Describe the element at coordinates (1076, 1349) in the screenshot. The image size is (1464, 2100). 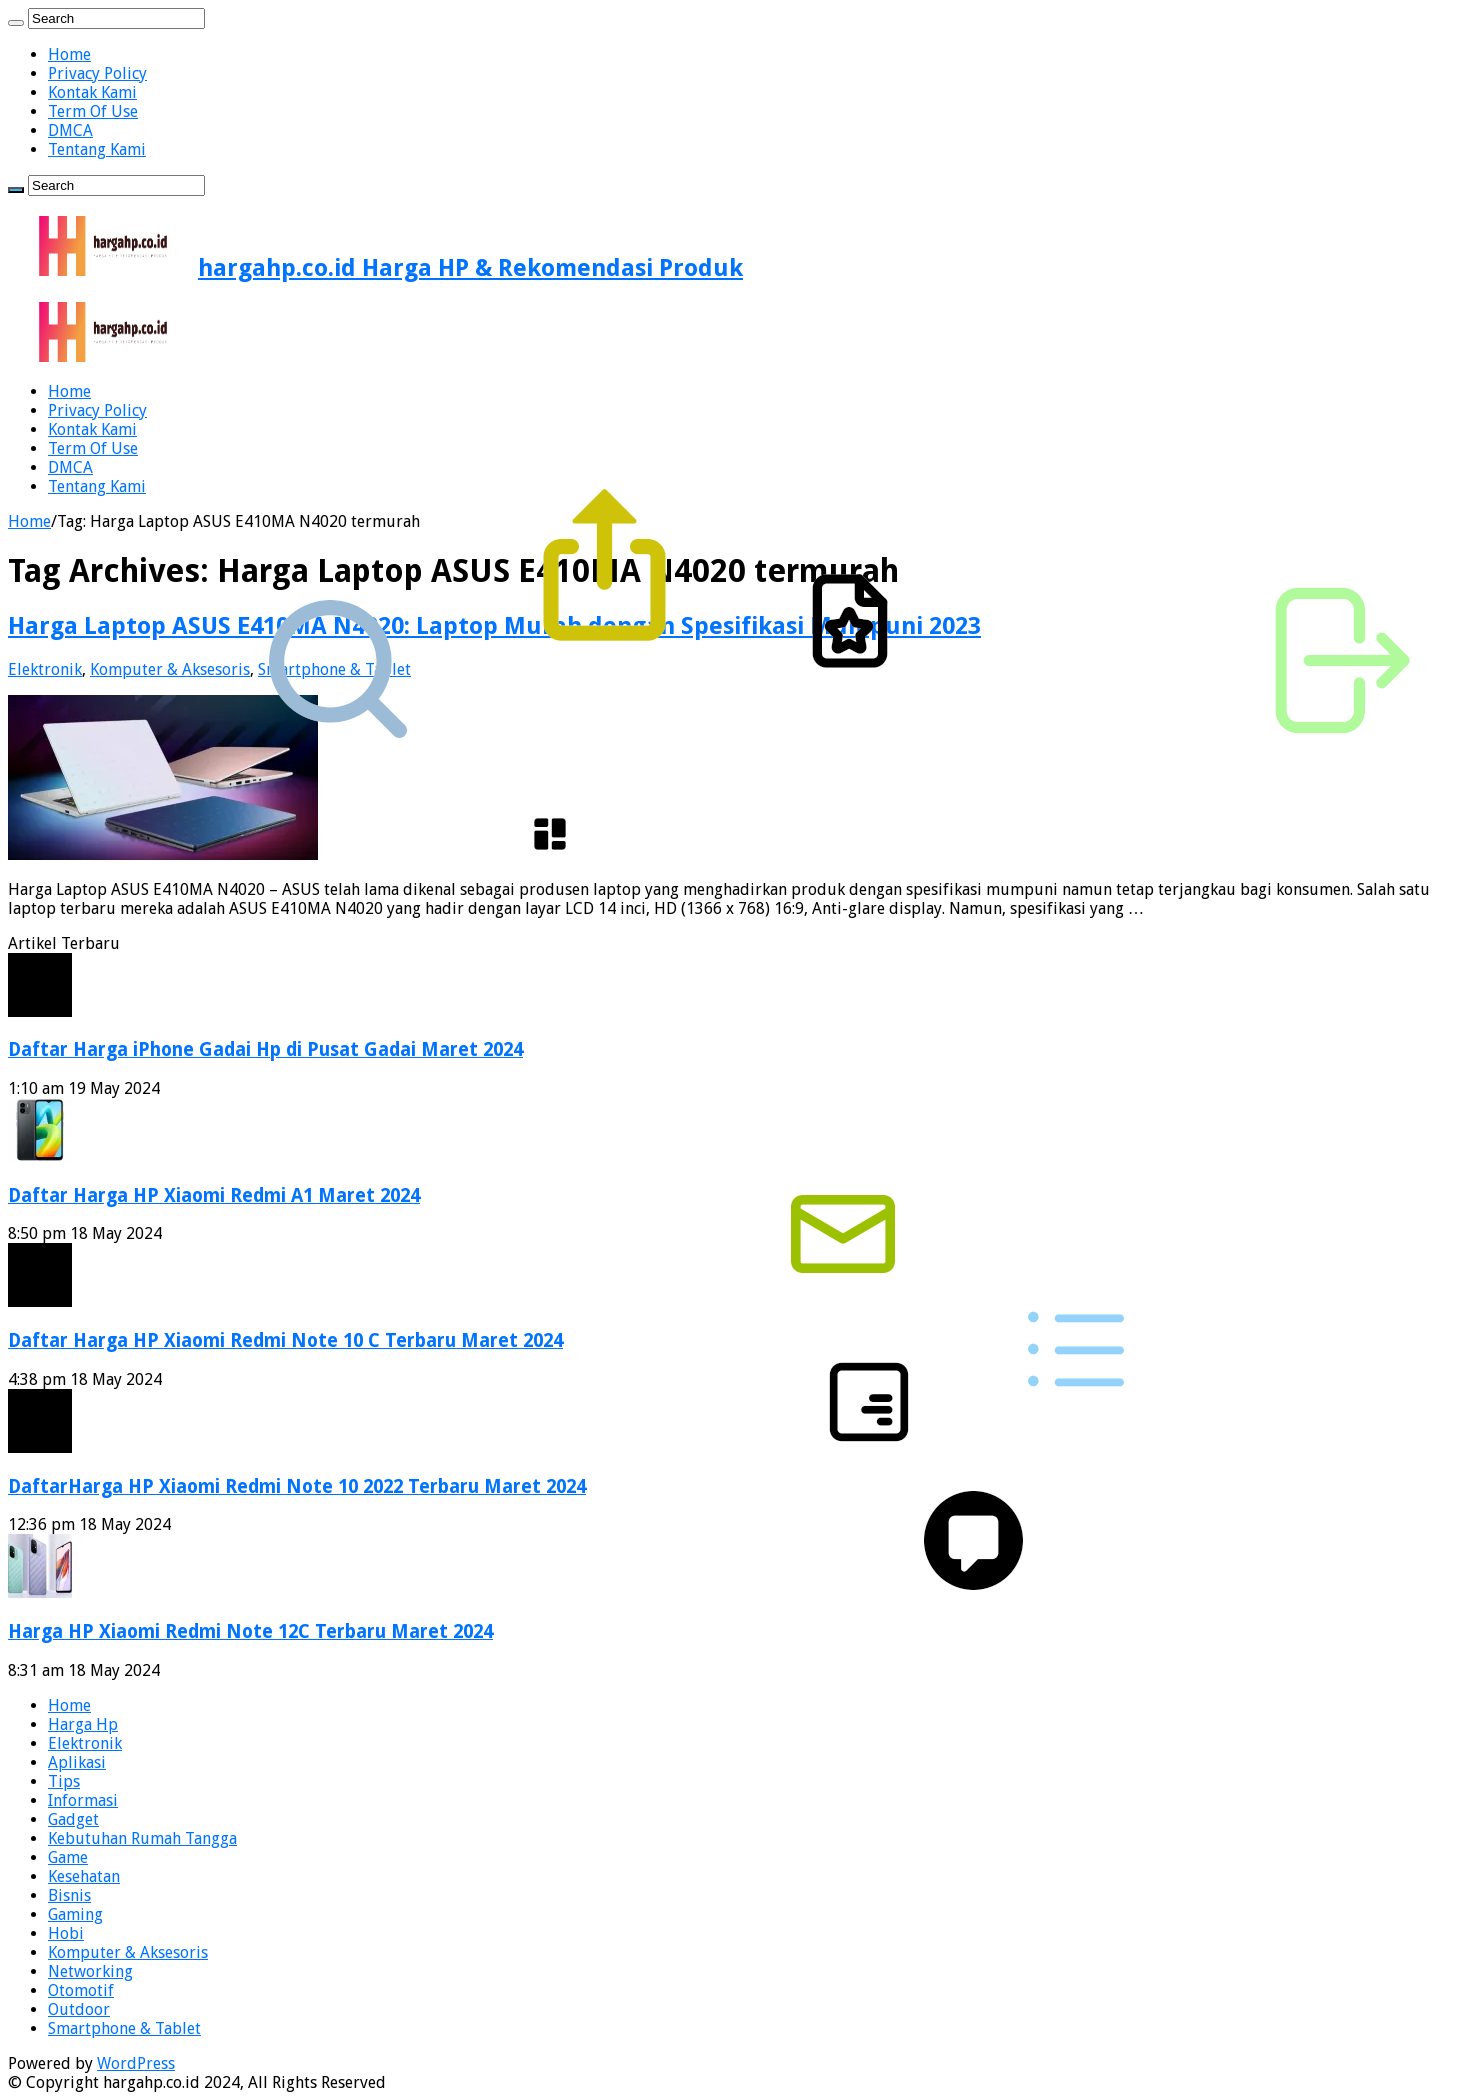
I see `view items as a bulleted list` at that location.